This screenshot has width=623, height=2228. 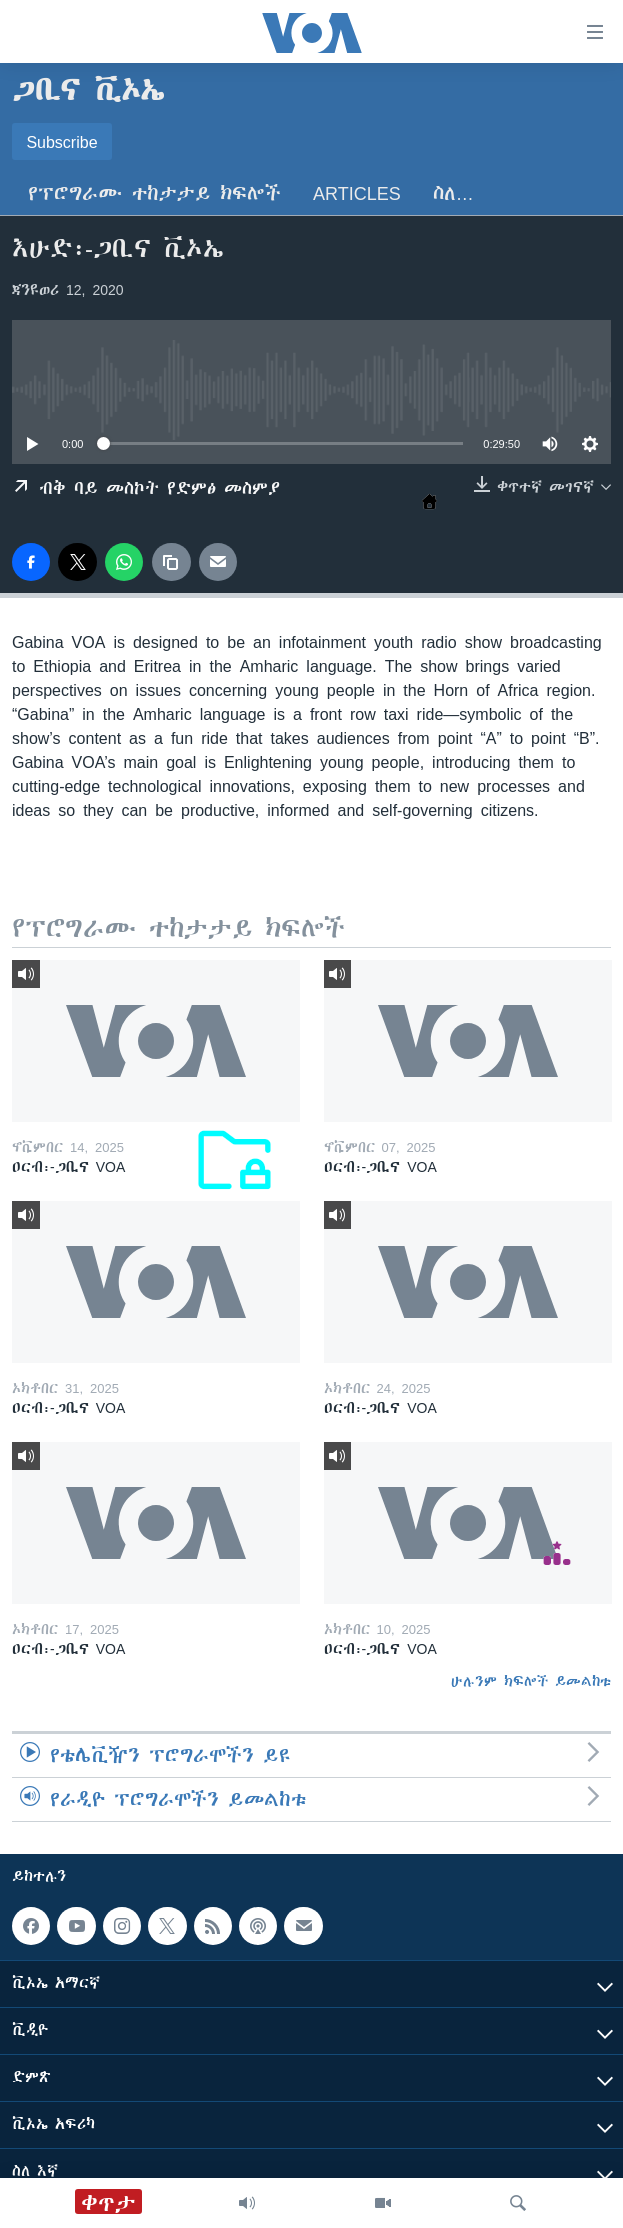 I want to click on access a password-protected folder, so click(x=234, y=1158).